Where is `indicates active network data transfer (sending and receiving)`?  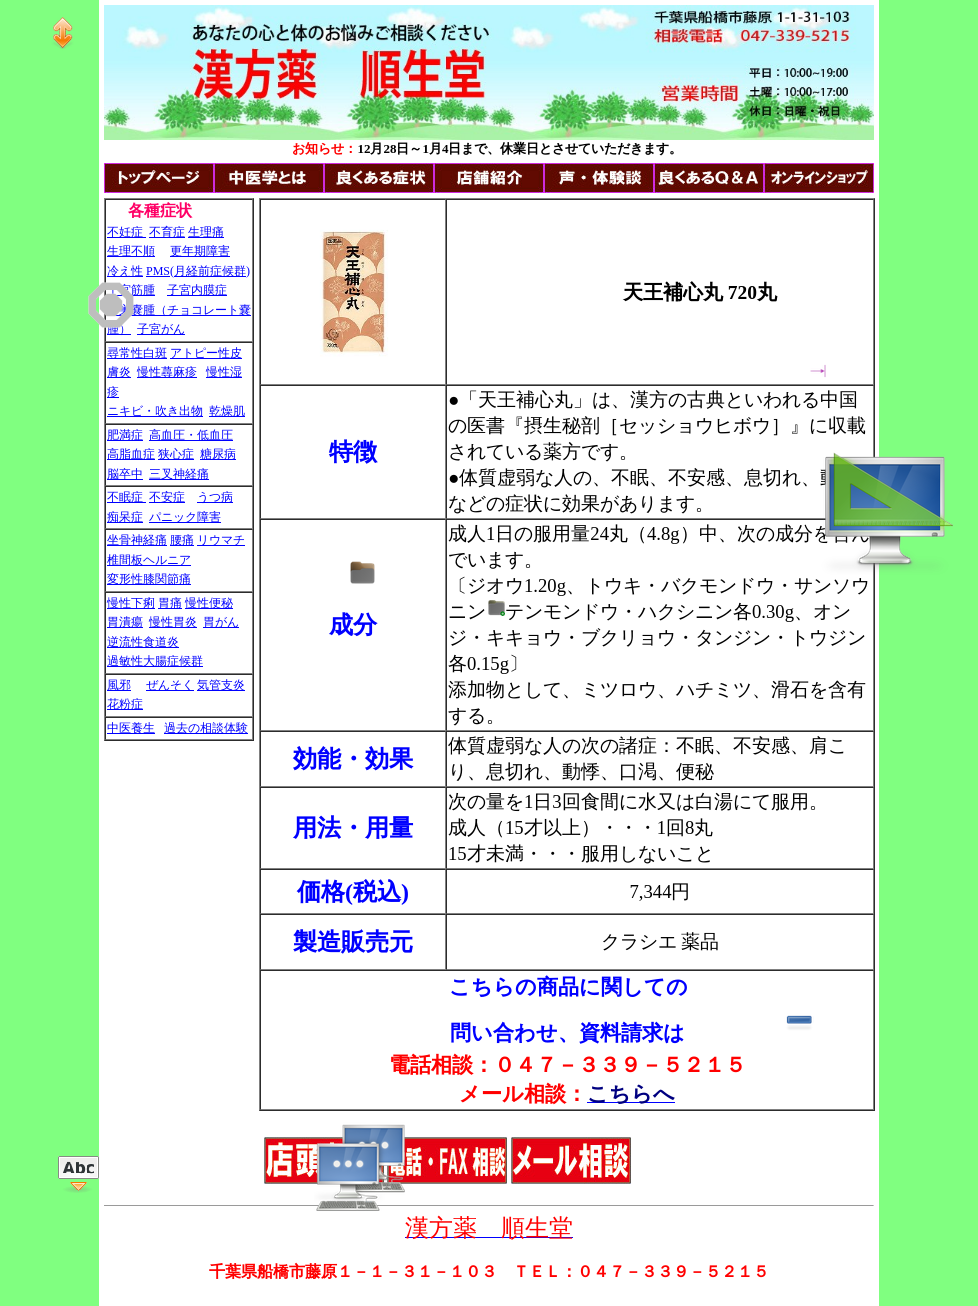 indicates active network data transfer (sending and receiving) is located at coordinates (360, 1168).